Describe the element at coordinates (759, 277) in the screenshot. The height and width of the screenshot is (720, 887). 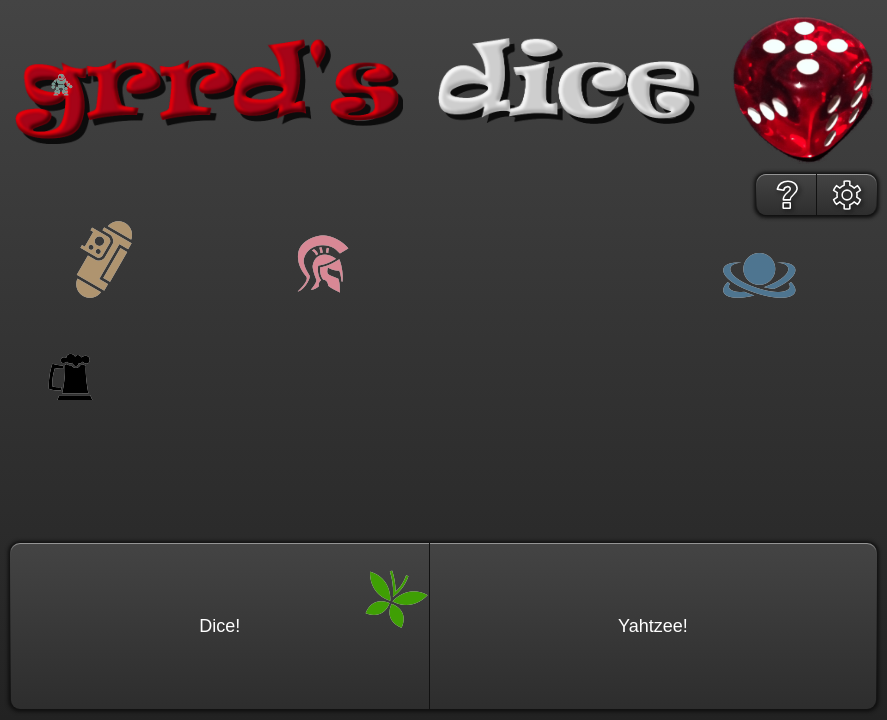
I see `represents a planet or celestial body in a space game` at that location.